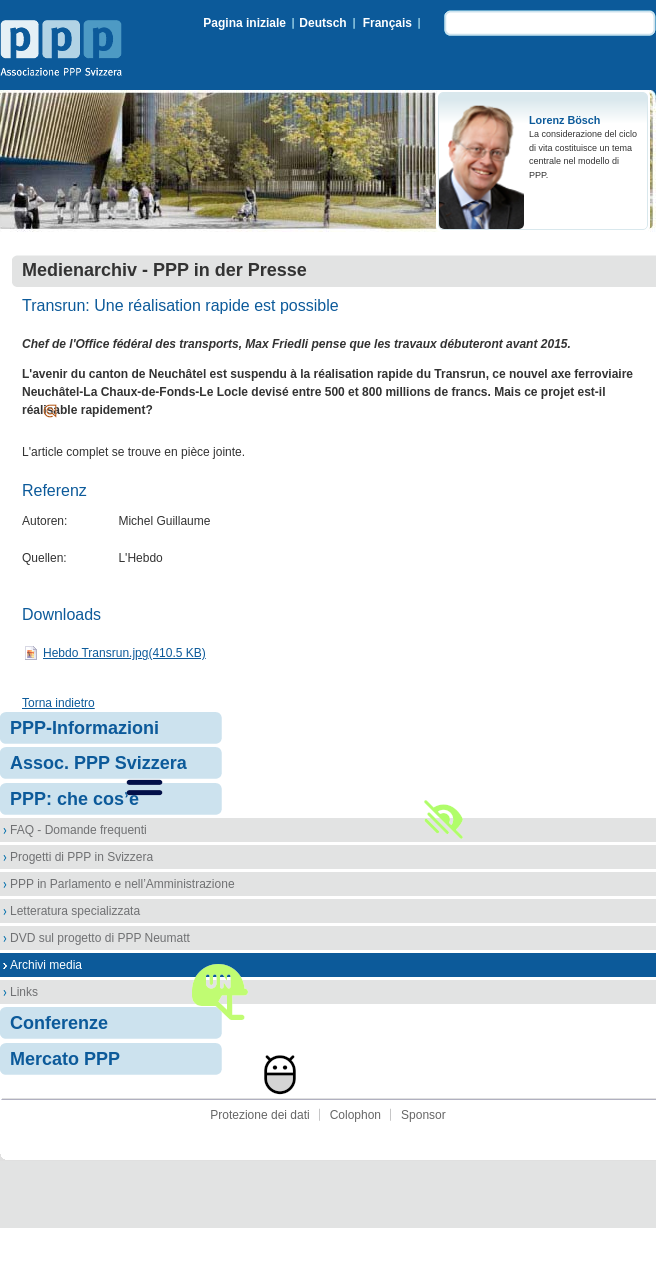  What do you see at coordinates (220, 992) in the screenshot?
I see `indicates united nations peacekeeping forces` at bounding box center [220, 992].